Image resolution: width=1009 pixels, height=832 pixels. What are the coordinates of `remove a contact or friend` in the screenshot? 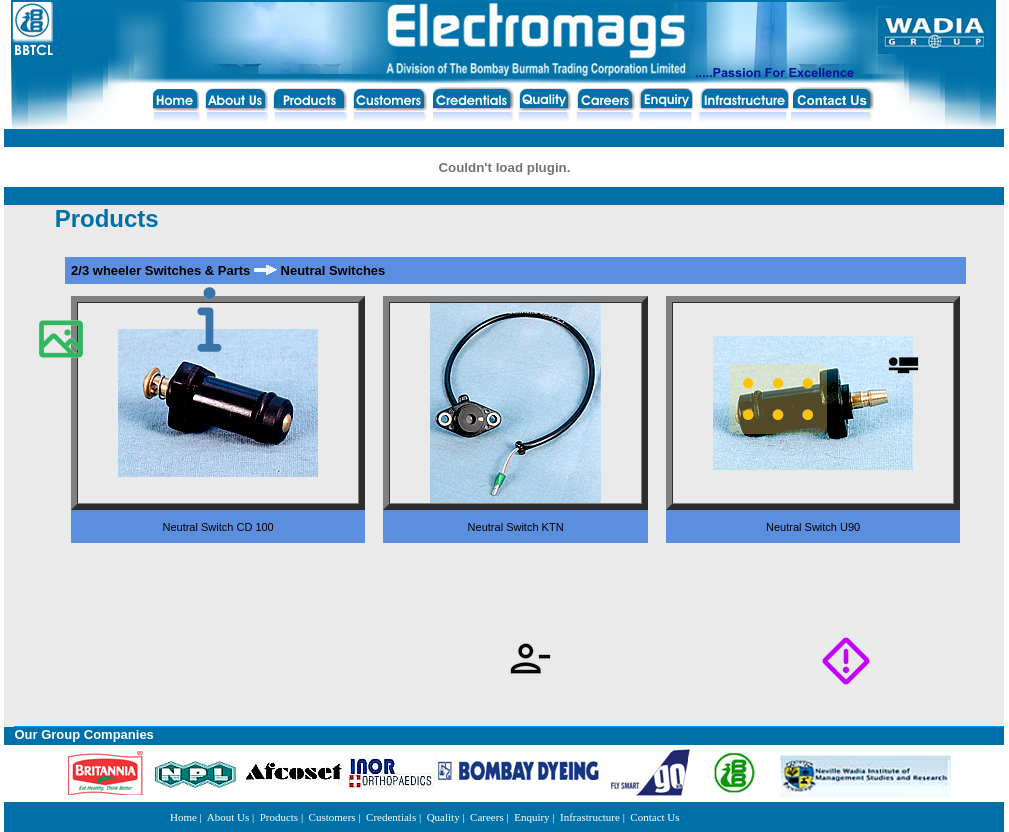 It's located at (529, 658).